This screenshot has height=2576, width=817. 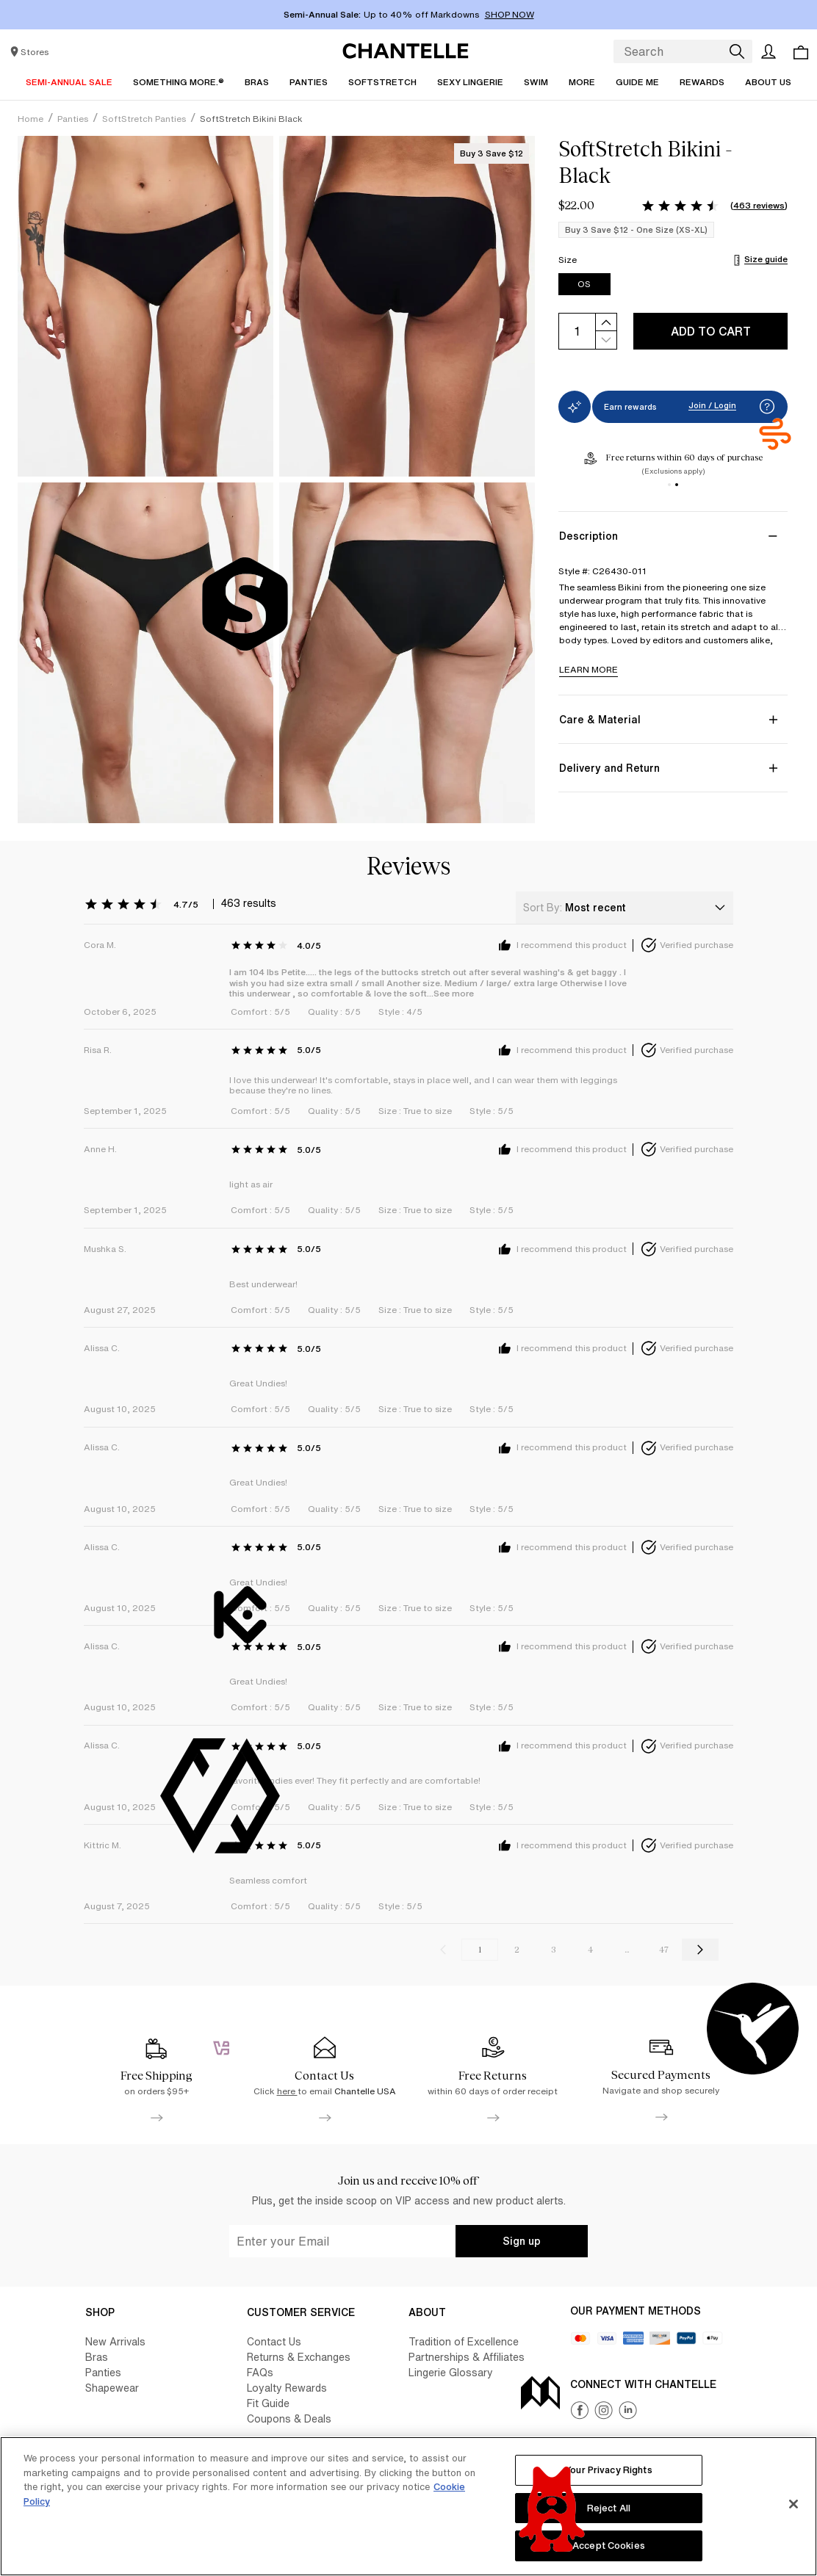 What do you see at coordinates (240, 1615) in the screenshot?
I see `open the KuCoin cryptocurrency exchange app` at bounding box center [240, 1615].